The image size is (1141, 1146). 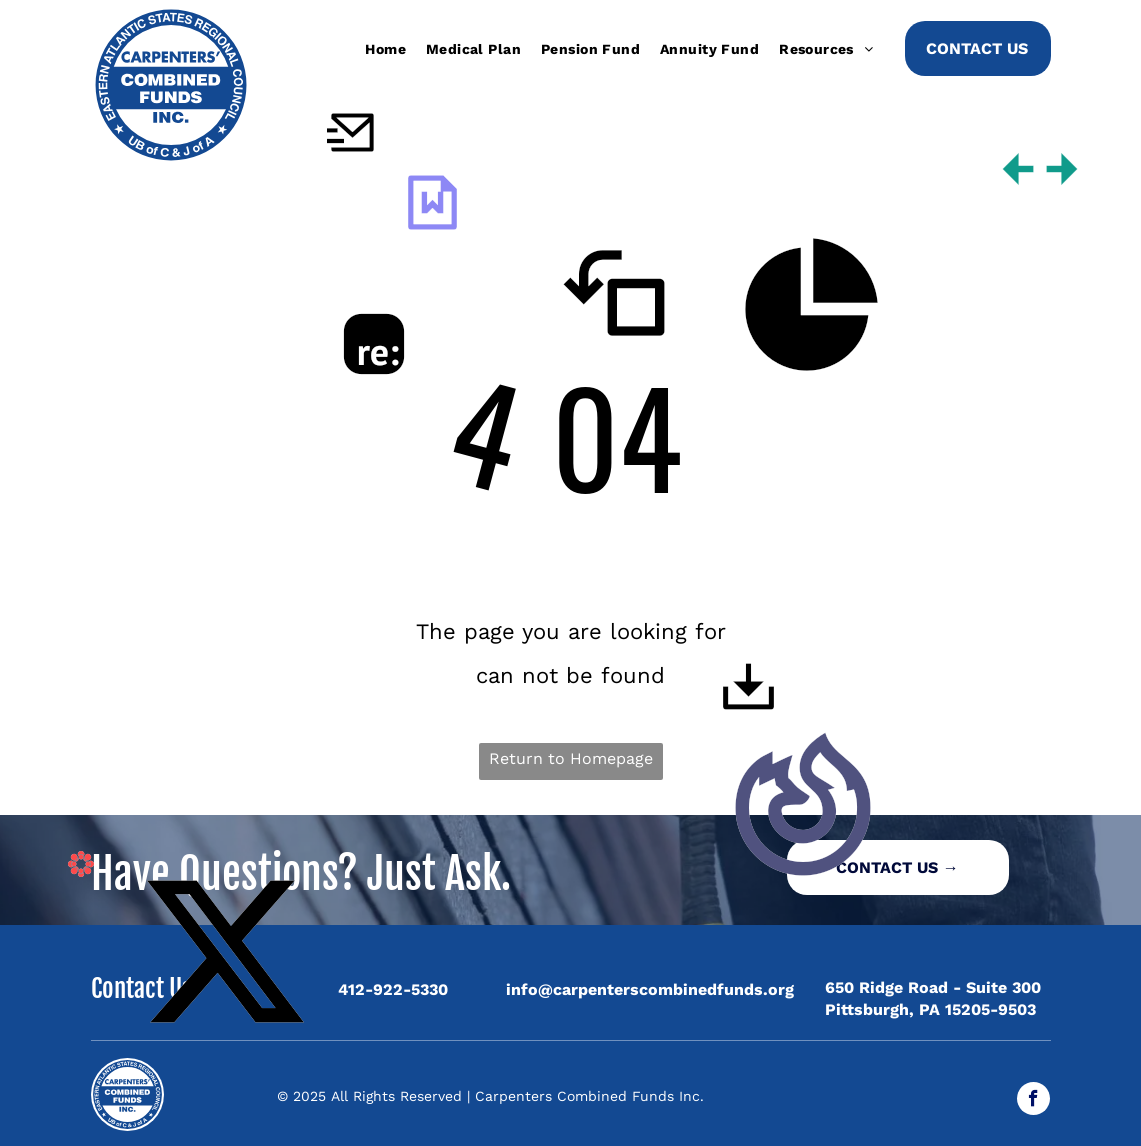 What do you see at coordinates (617, 293) in the screenshot?
I see `rotate object counterclockwise` at bounding box center [617, 293].